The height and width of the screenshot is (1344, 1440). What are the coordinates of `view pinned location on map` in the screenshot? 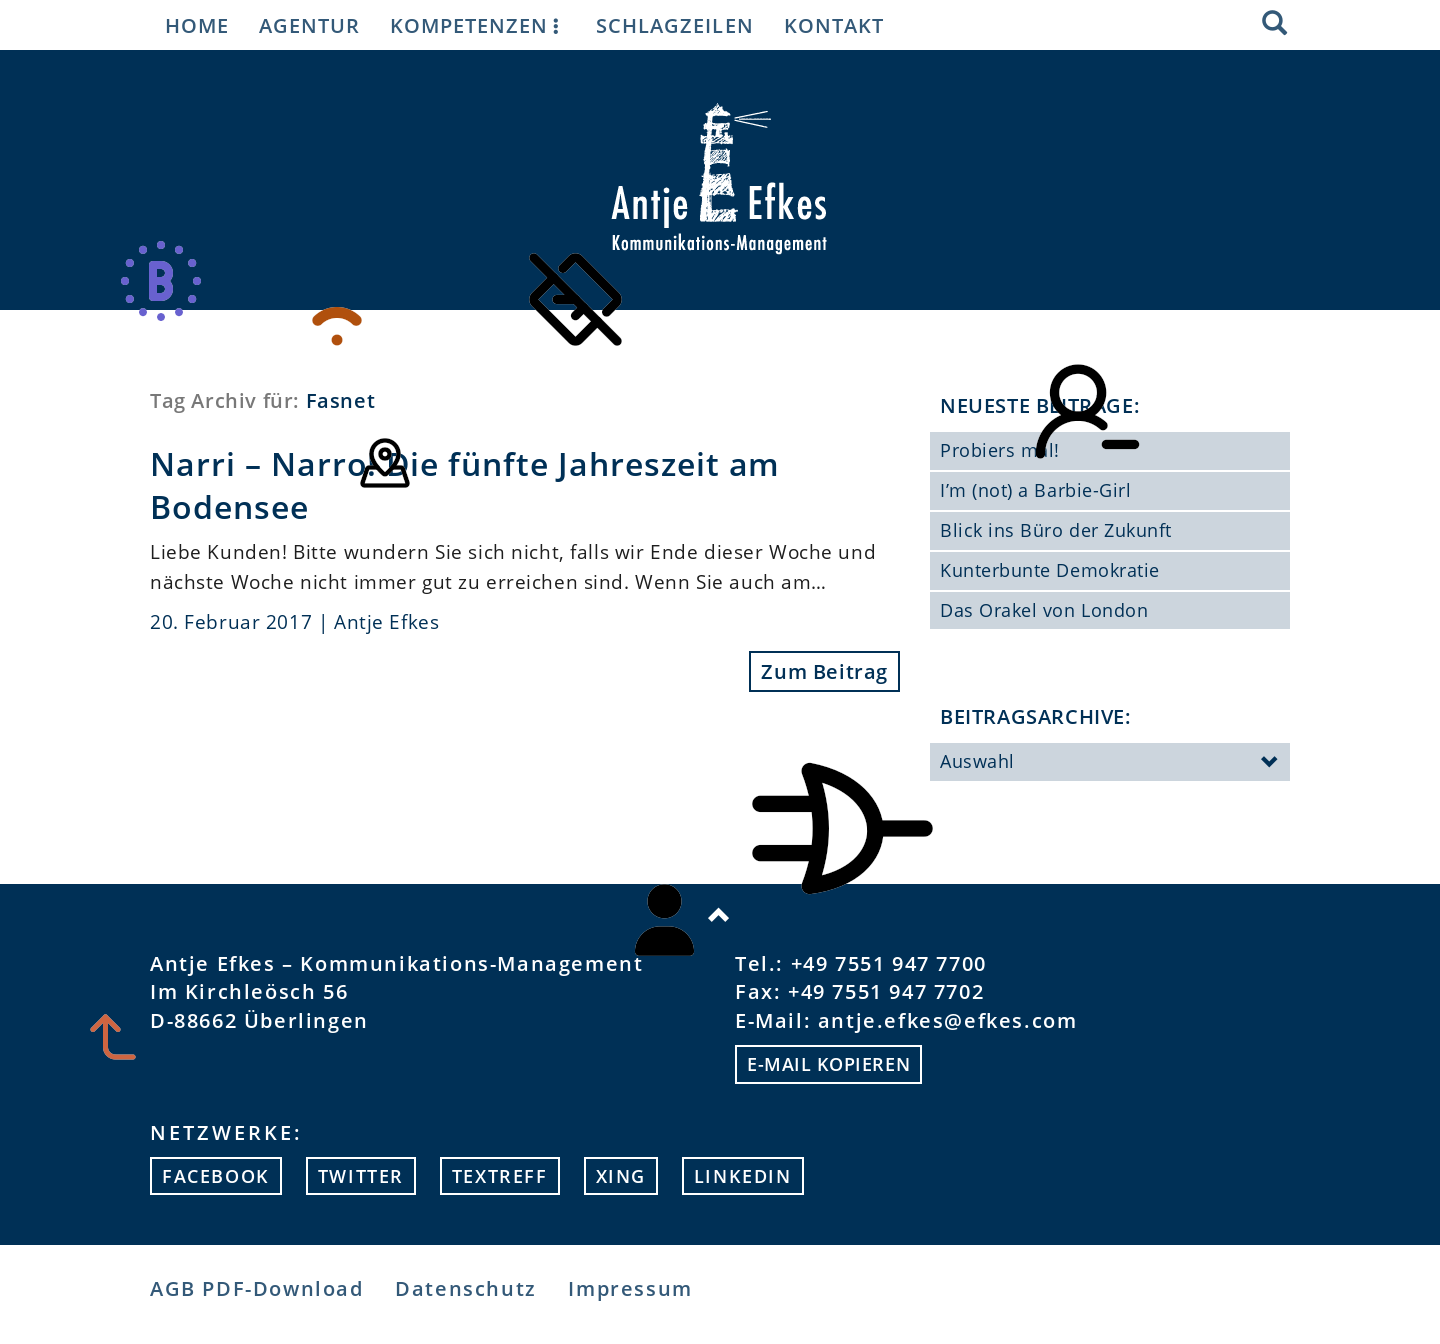 It's located at (385, 463).